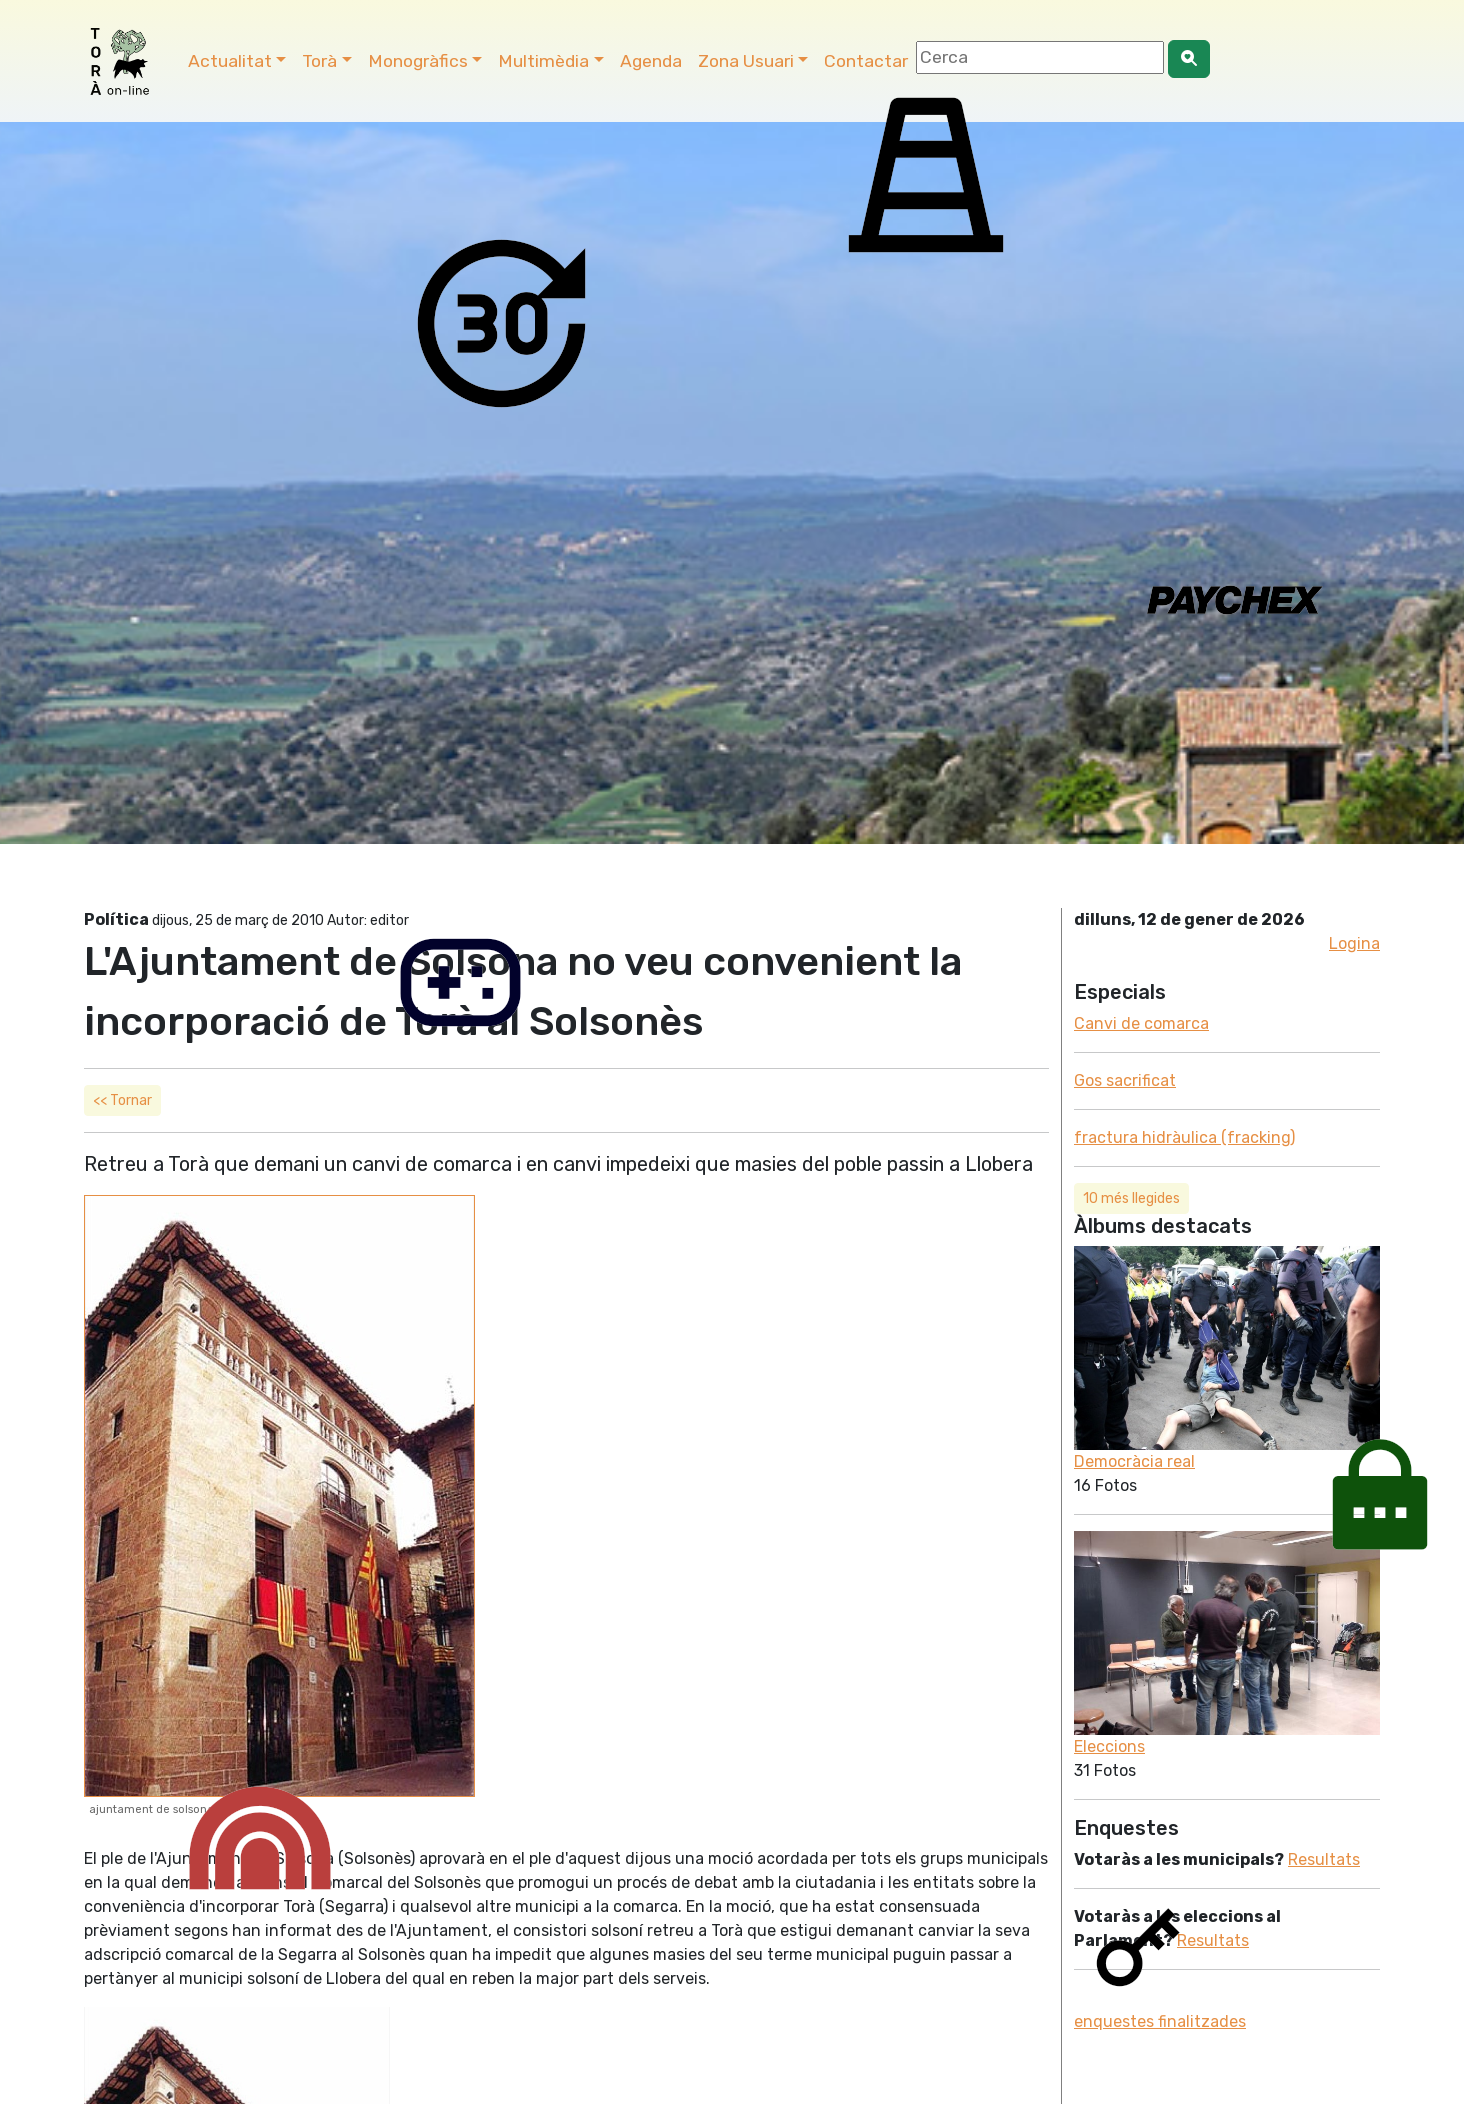 The width and height of the screenshot is (1464, 2104). What do you see at coordinates (260, 1838) in the screenshot?
I see `view weather conditions with rainbow` at bounding box center [260, 1838].